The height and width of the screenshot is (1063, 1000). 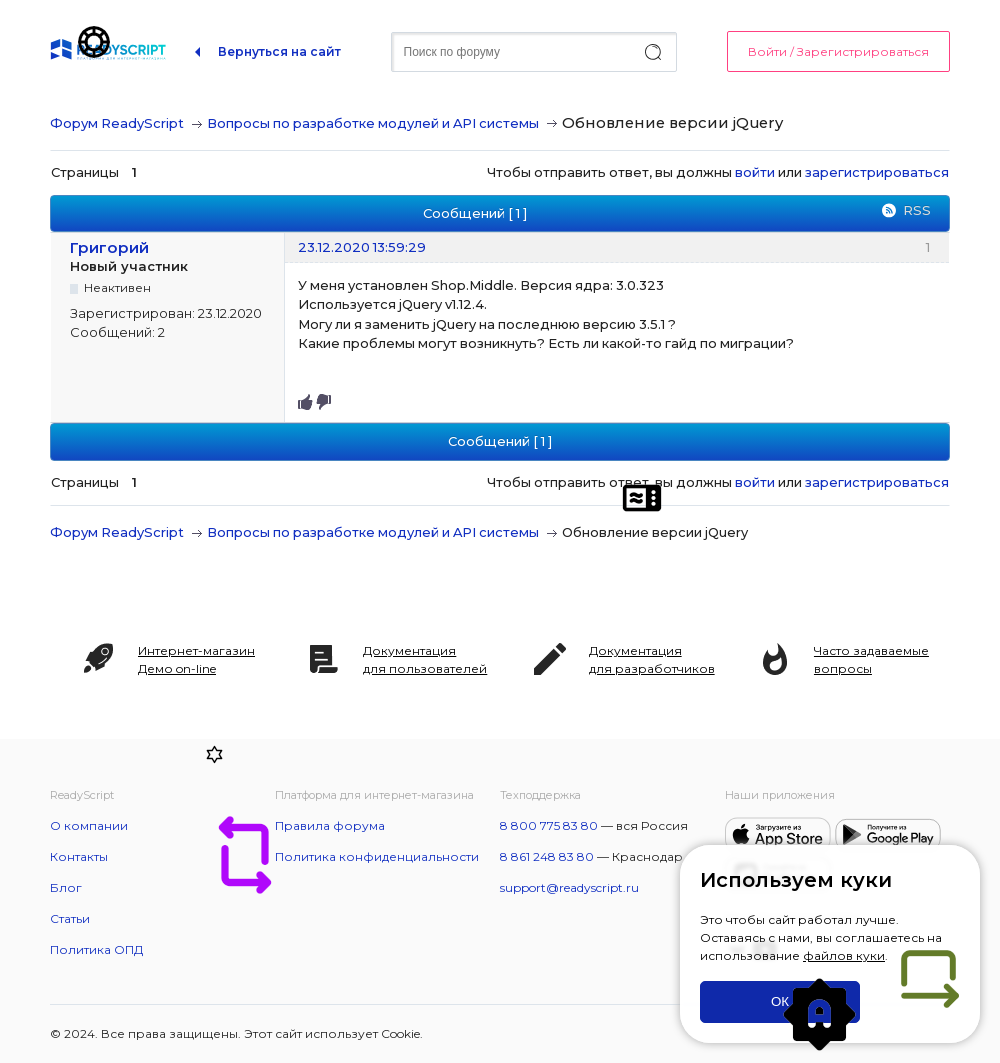 I want to click on open VSCO photo editing app, so click(x=94, y=42).